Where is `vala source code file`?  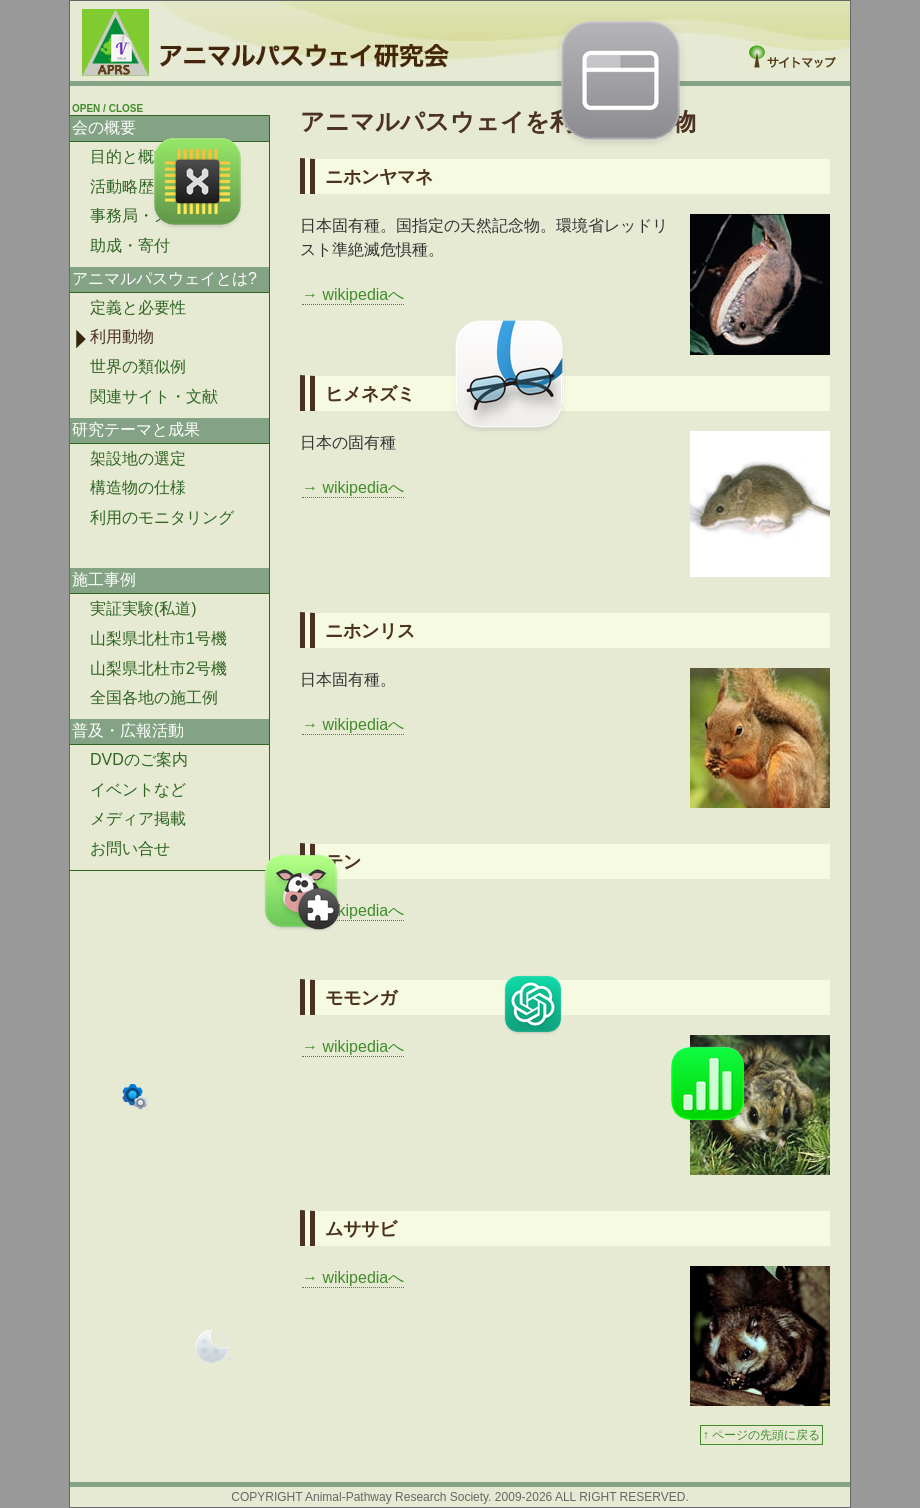 vala source code file is located at coordinates (121, 48).